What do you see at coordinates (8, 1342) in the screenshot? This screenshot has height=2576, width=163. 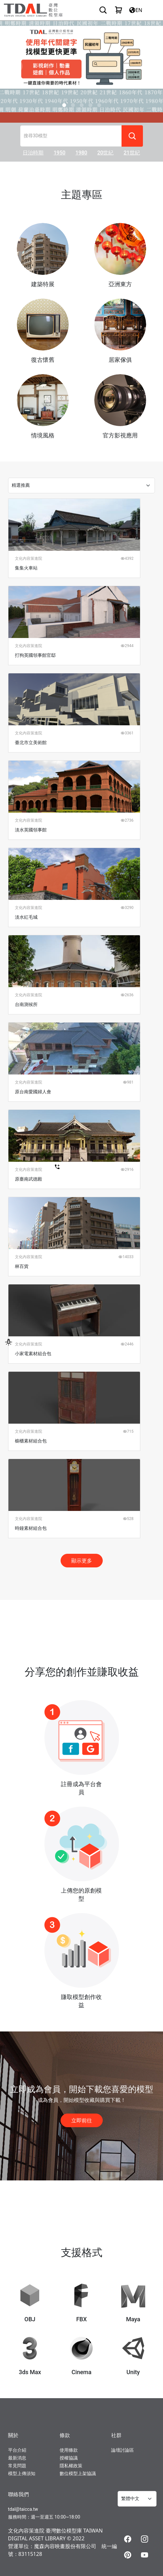 I see `adjust incandescent light settings` at bounding box center [8, 1342].